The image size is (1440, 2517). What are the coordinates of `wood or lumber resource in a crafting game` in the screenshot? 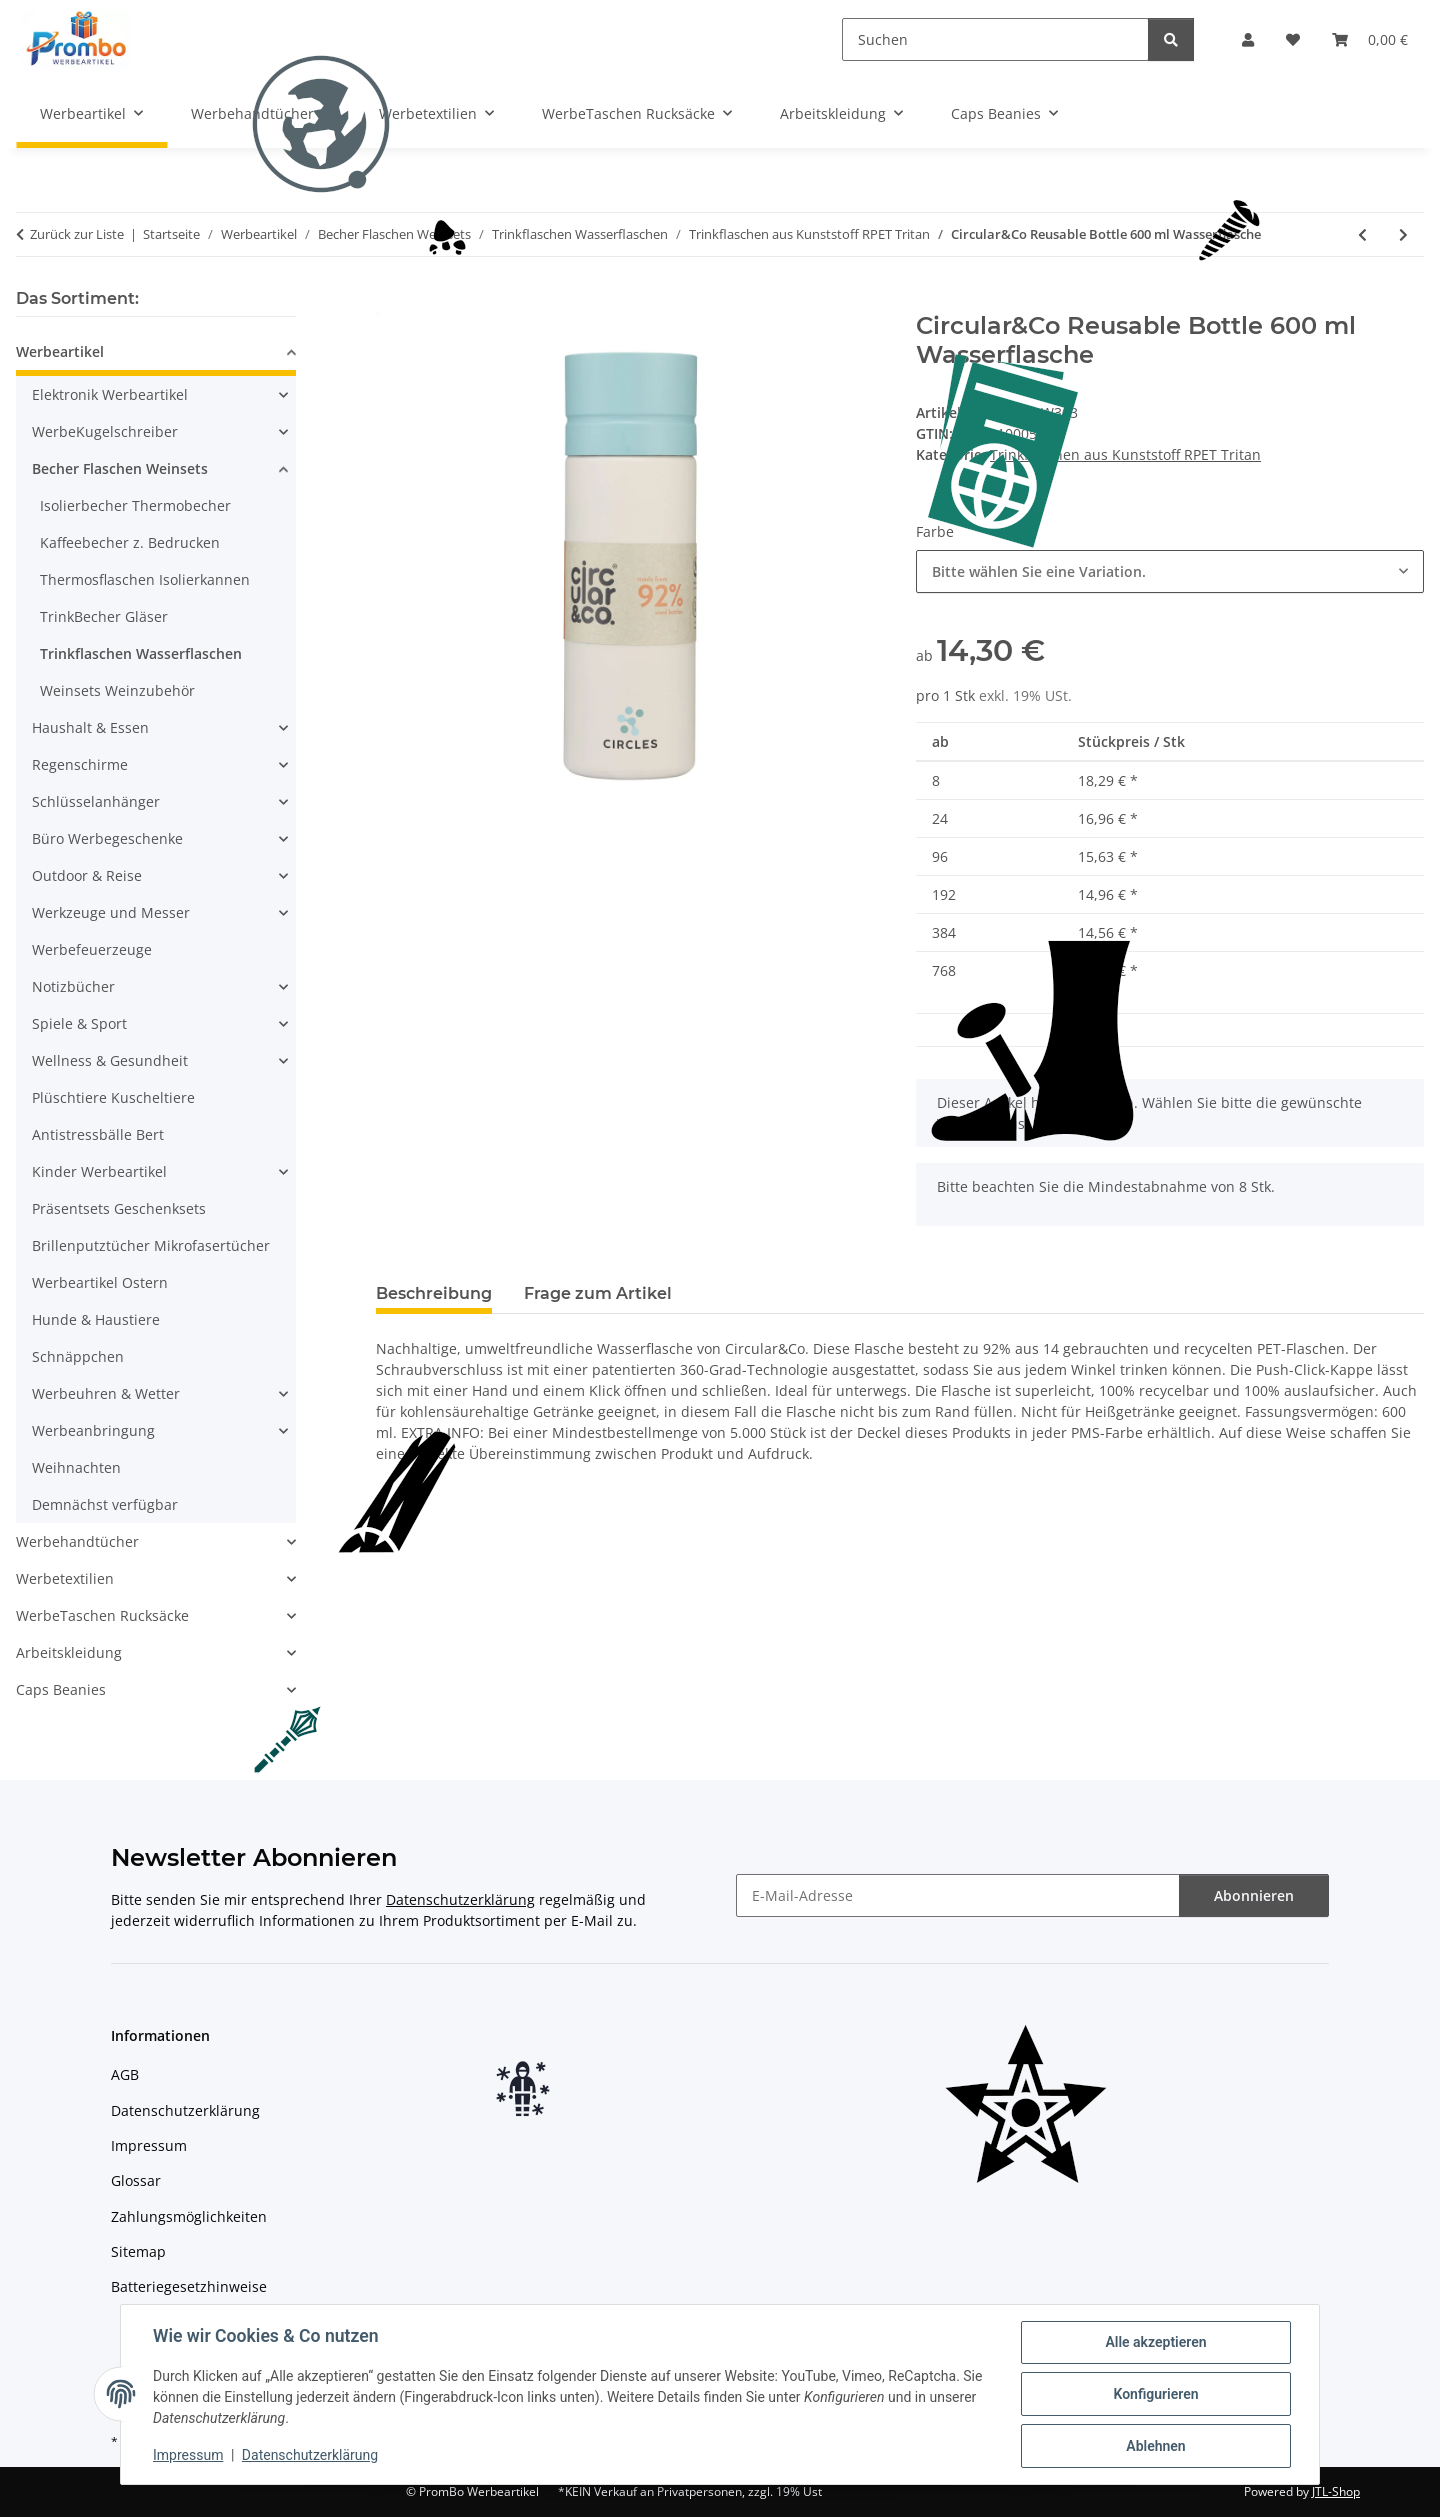 It's located at (397, 1492).